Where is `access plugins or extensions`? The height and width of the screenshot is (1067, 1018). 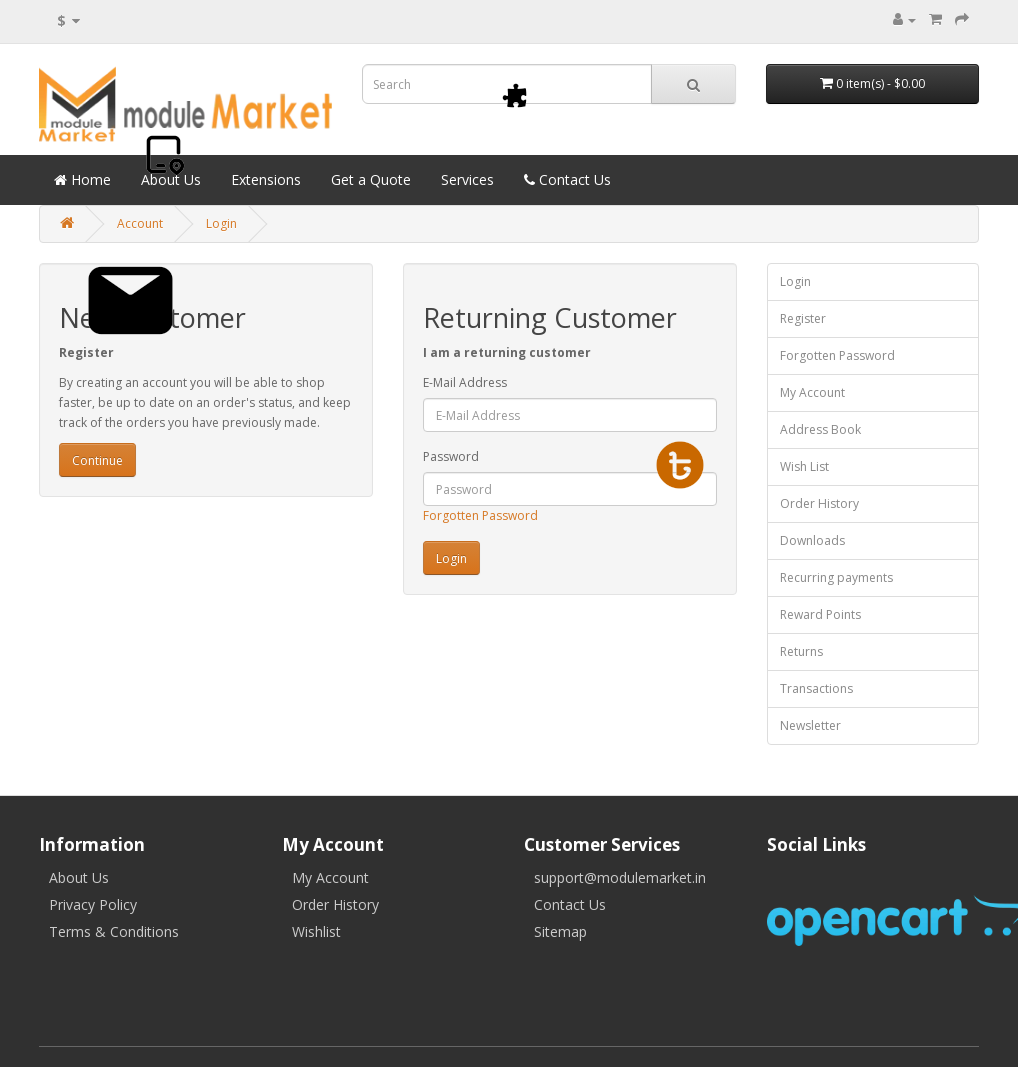
access plugins or extensions is located at coordinates (515, 96).